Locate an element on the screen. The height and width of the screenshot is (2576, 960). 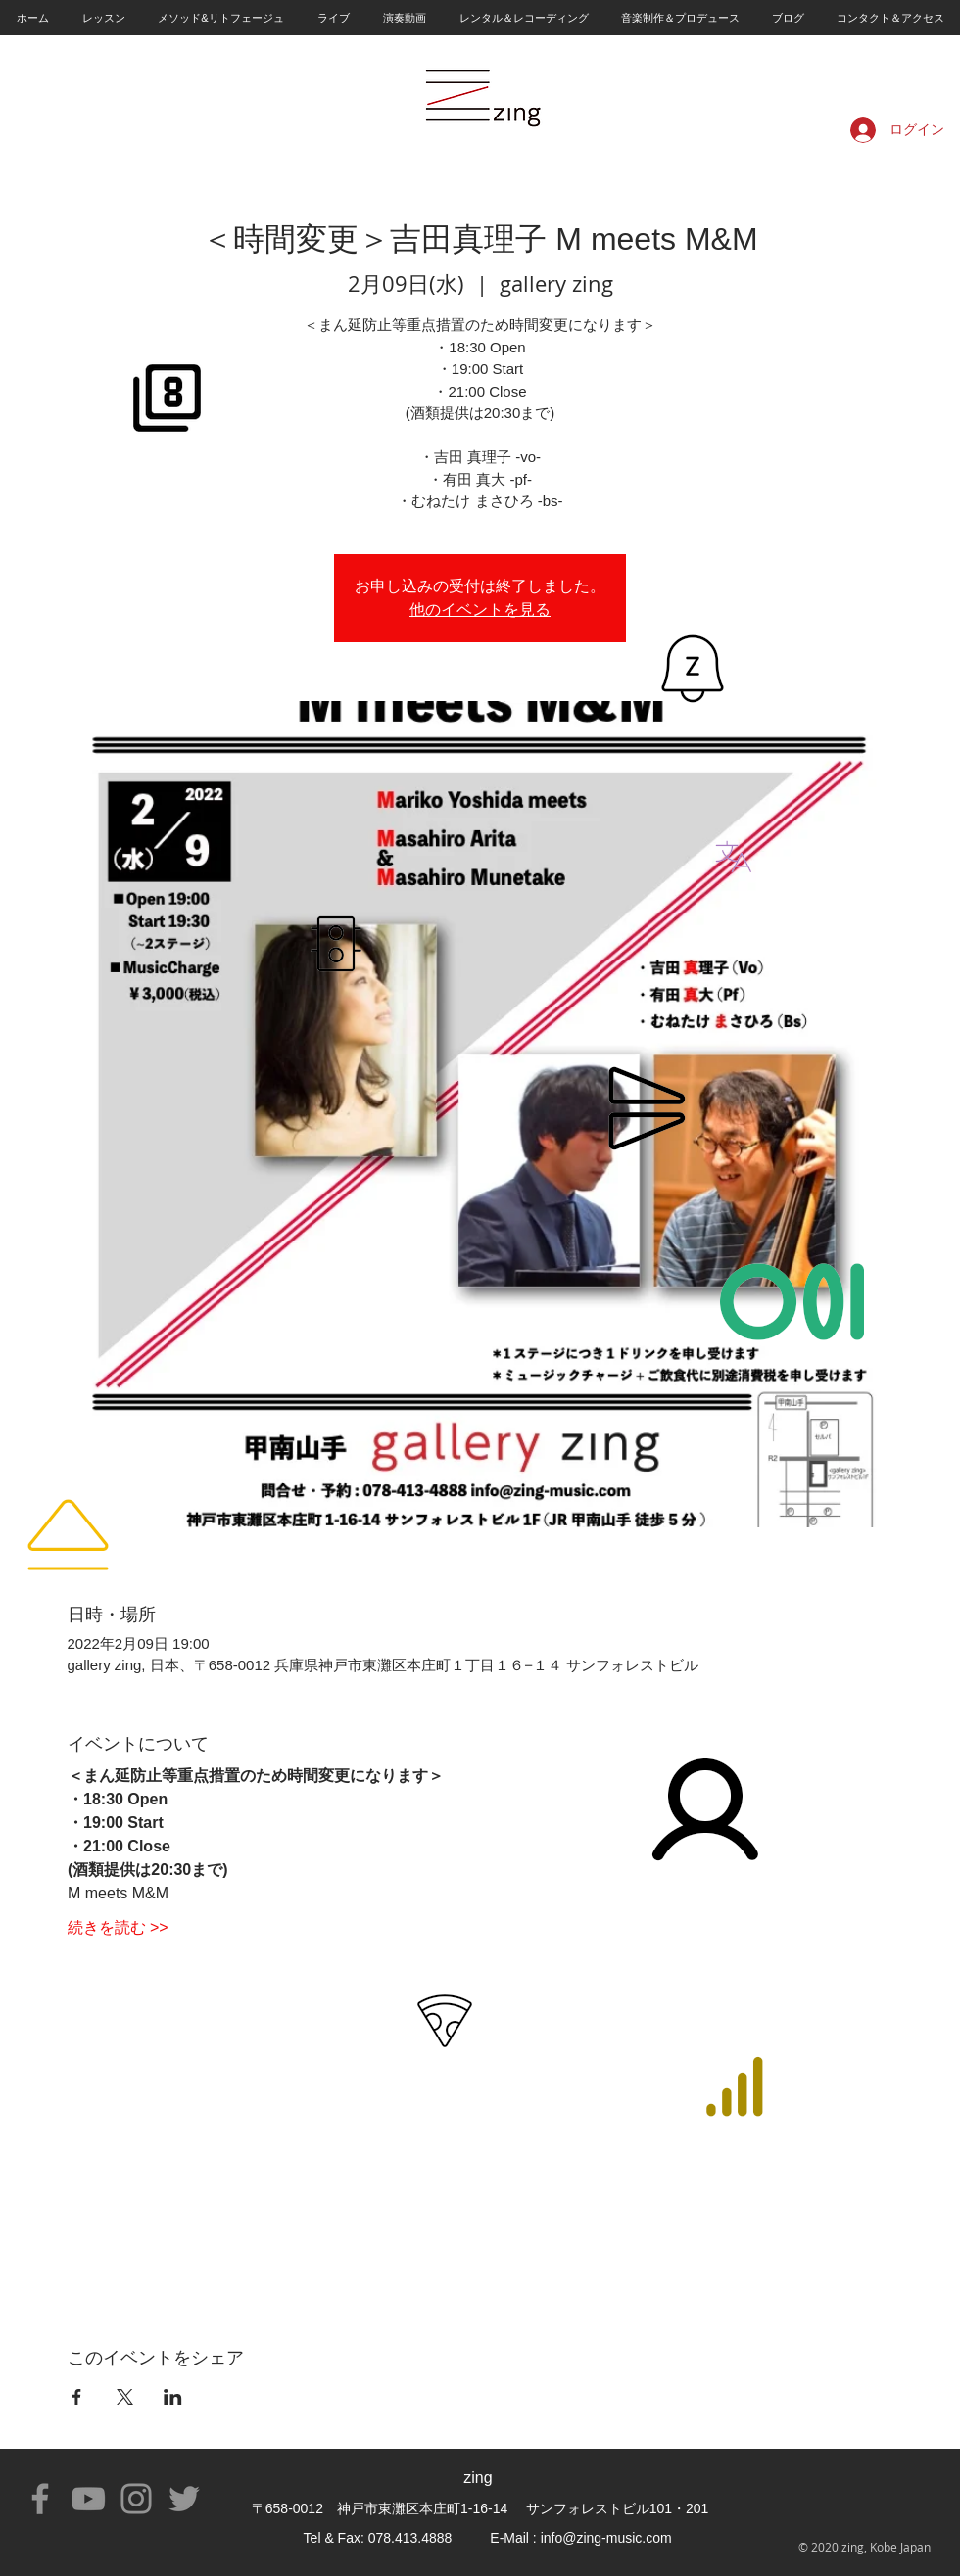
browse food delivery options is located at coordinates (445, 2020).